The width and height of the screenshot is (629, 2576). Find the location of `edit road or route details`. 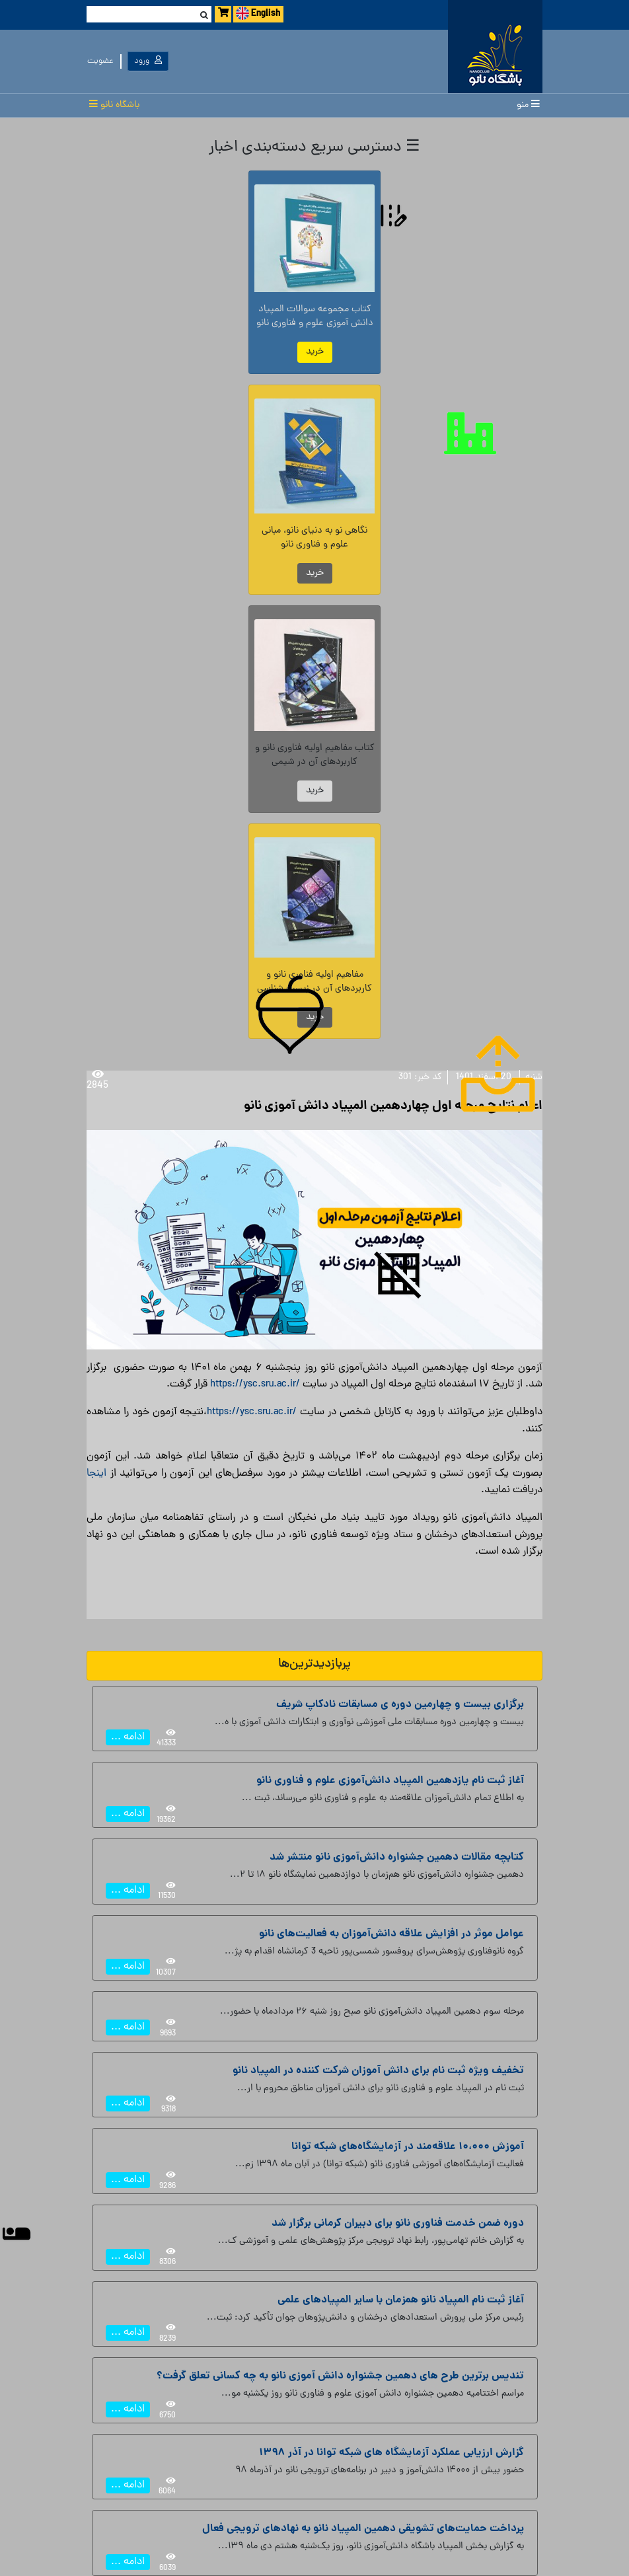

edit road or route details is located at coordinates (392, 215).